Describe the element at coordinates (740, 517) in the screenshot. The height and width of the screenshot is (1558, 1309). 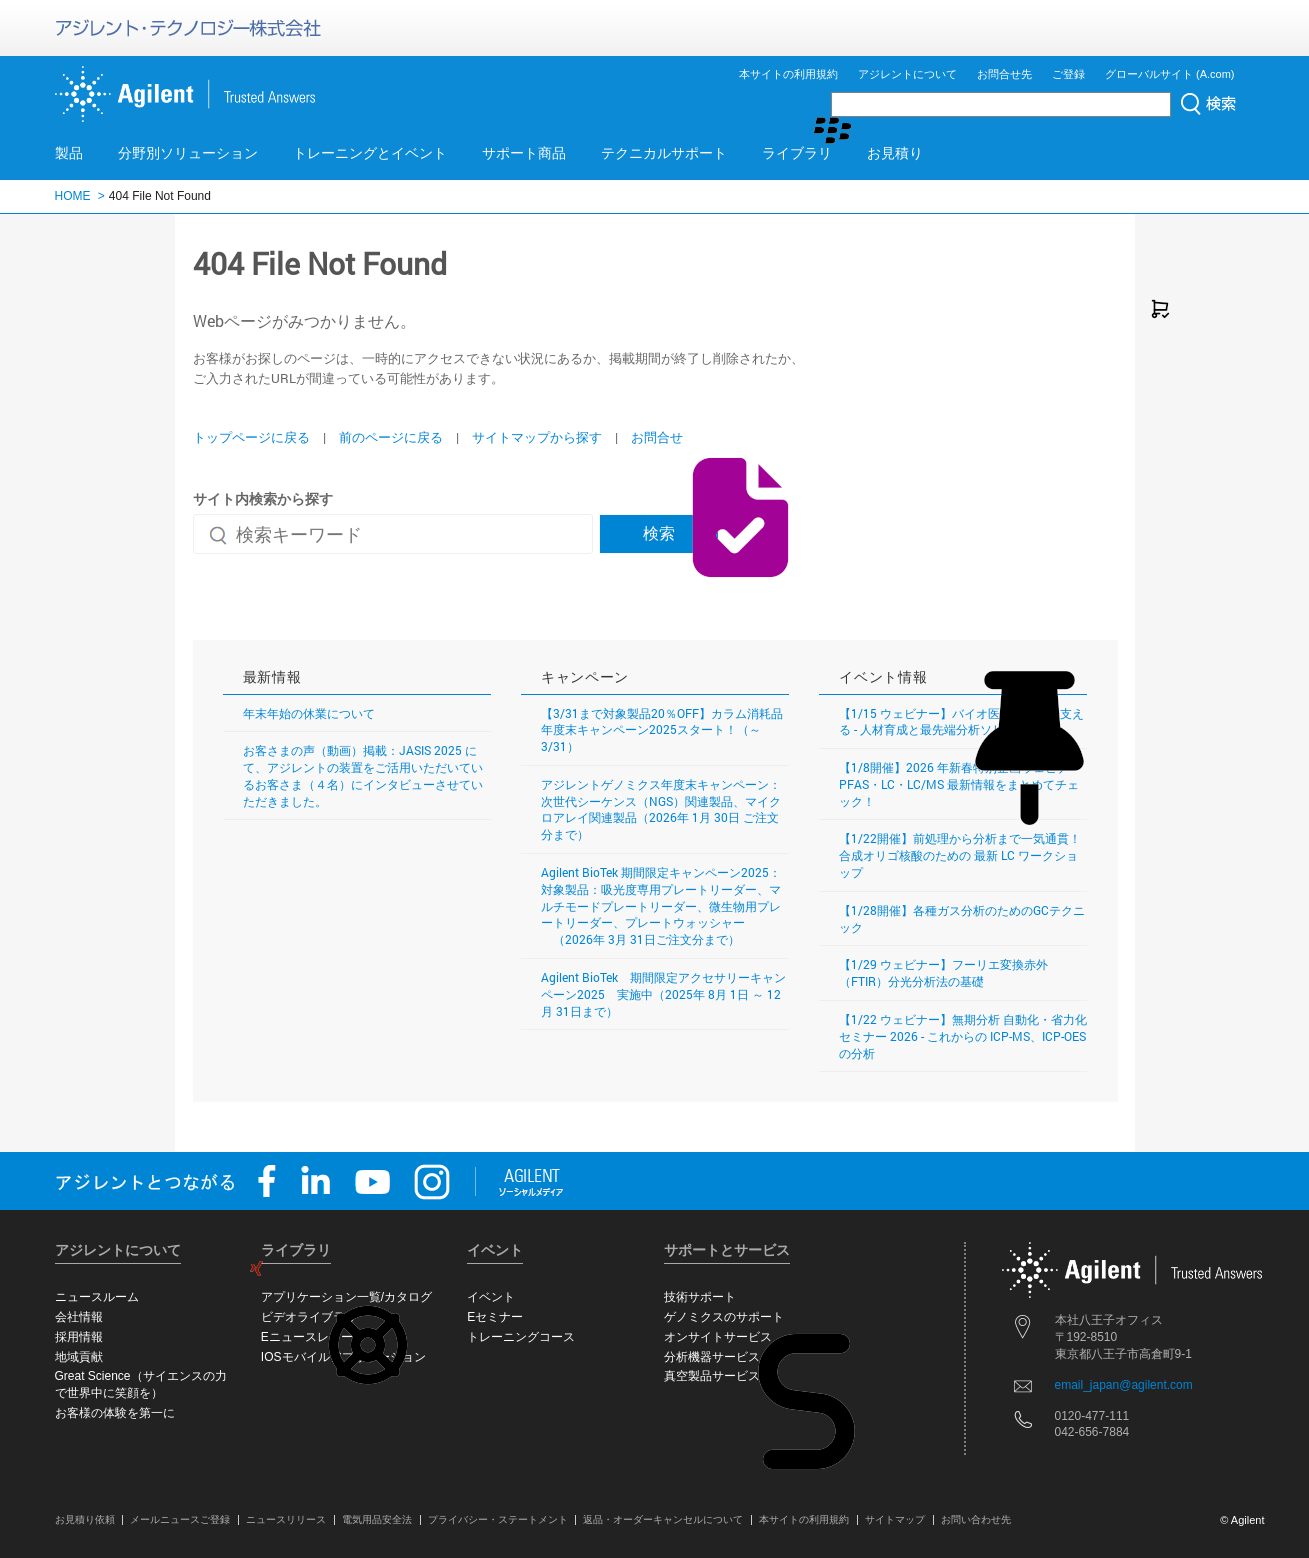
I see `file successfully uploaded or saved` at that location.